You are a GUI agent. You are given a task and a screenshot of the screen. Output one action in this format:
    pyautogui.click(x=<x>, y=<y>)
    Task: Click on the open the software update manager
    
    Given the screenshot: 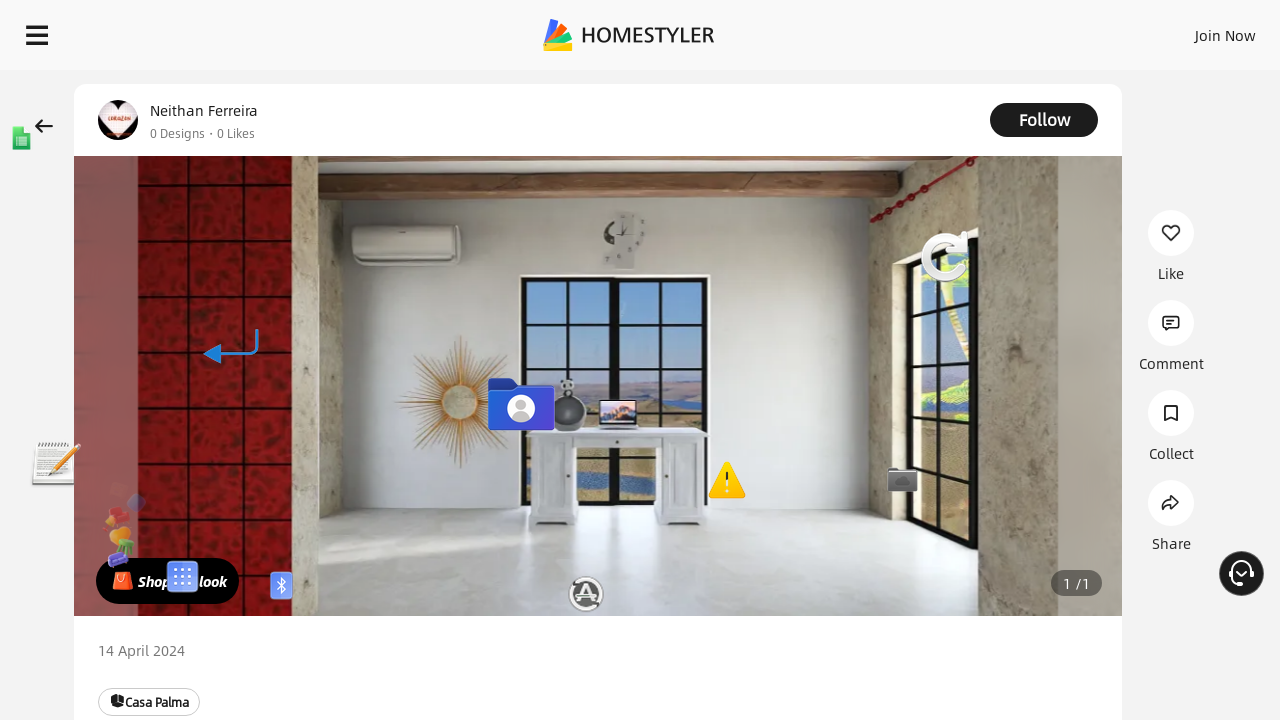 What is the action you would take?
    pyautogui.click(x=586, y=594)
    